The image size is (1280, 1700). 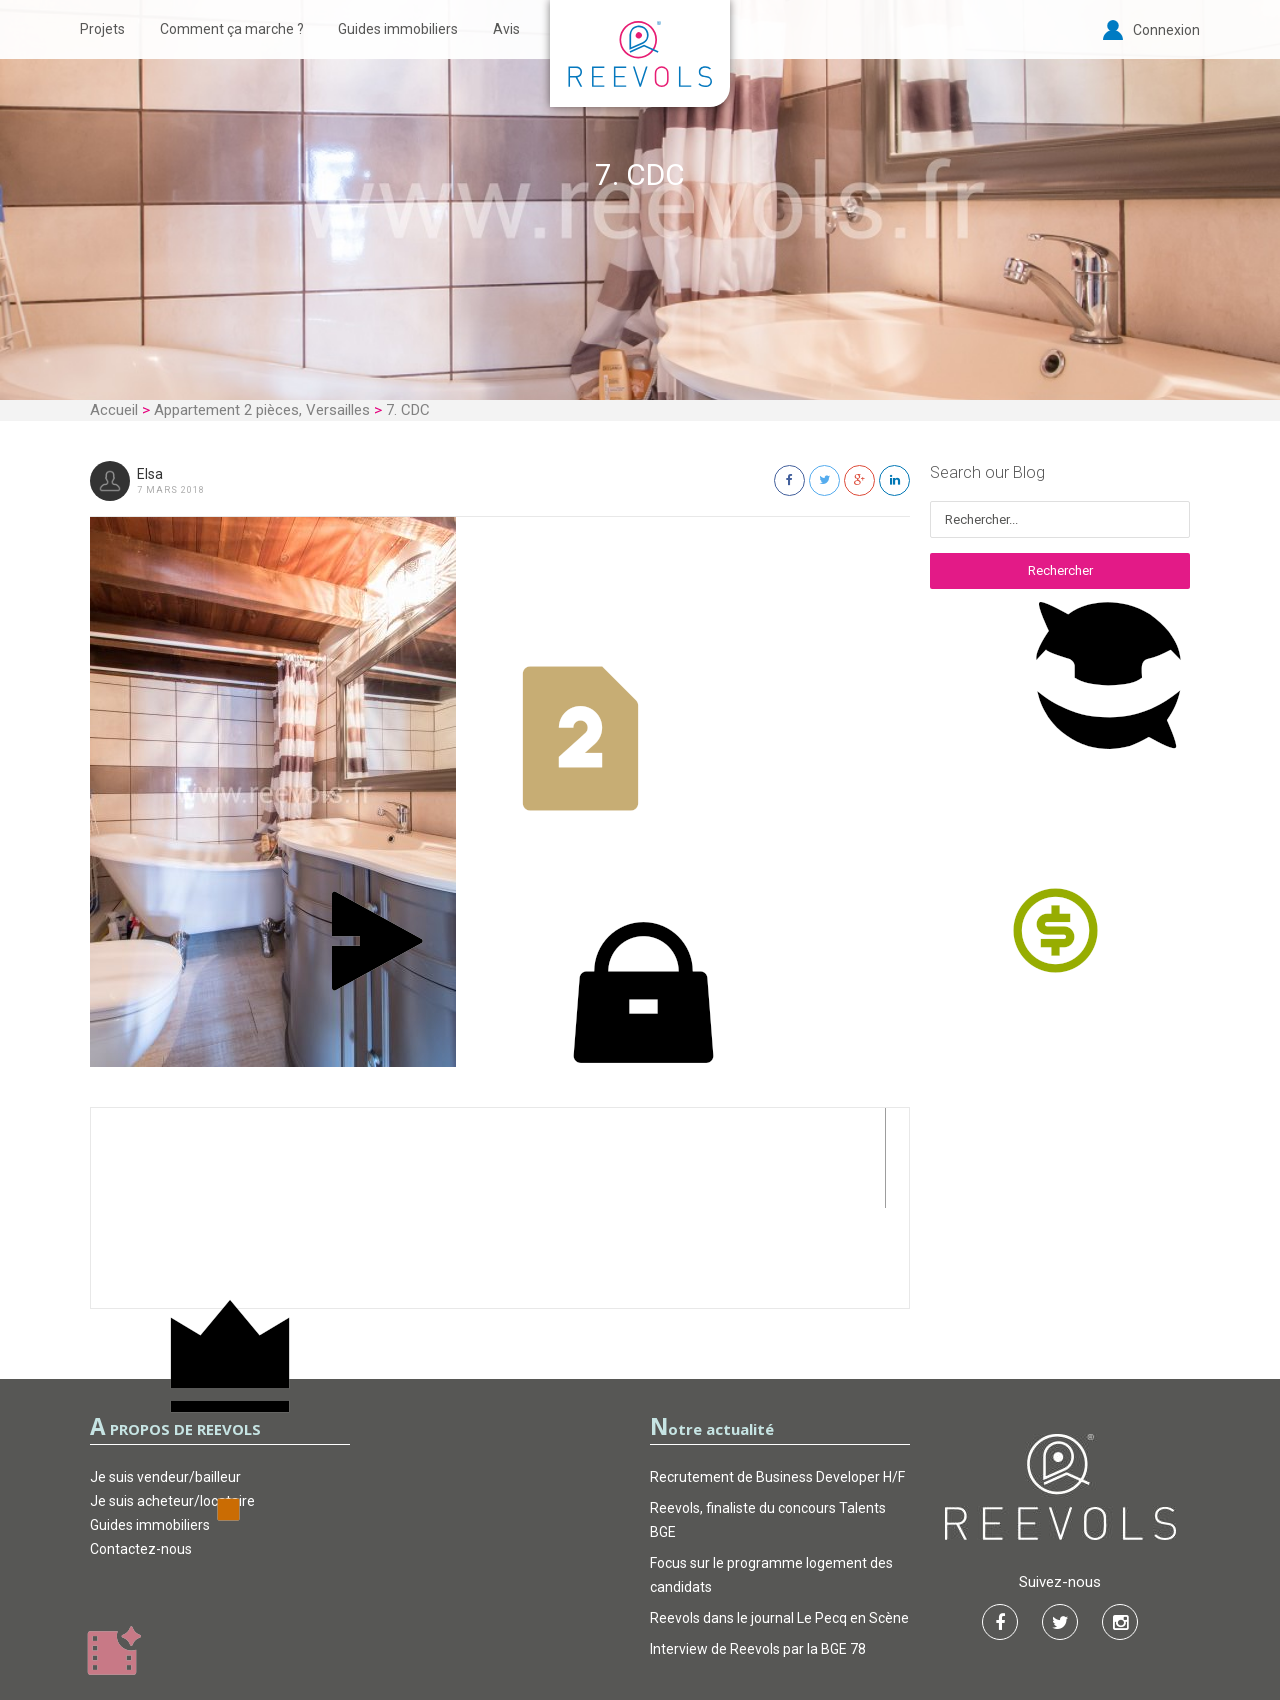 I want to click on indicates VIP or premium membership status, so click(x=230, y=1359).